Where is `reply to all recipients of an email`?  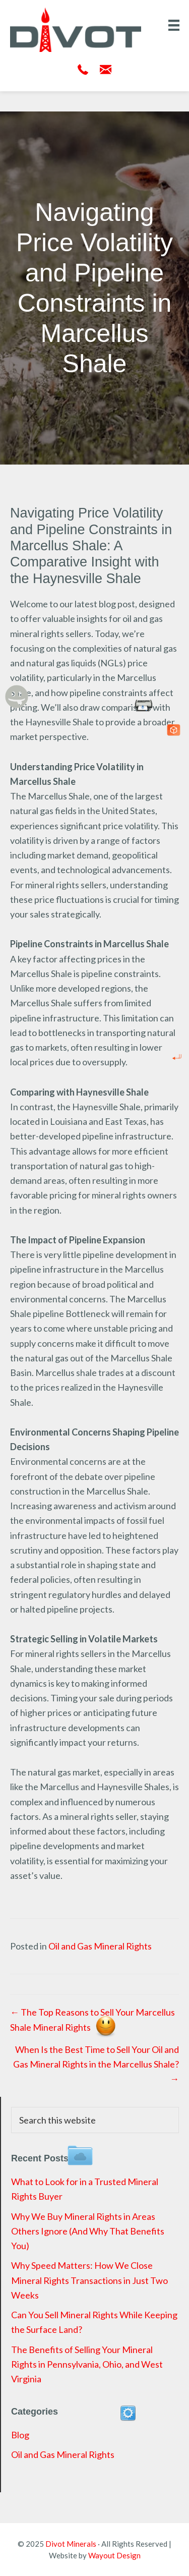
reply to all recipients of an email is located at coordinates (176, 1057).